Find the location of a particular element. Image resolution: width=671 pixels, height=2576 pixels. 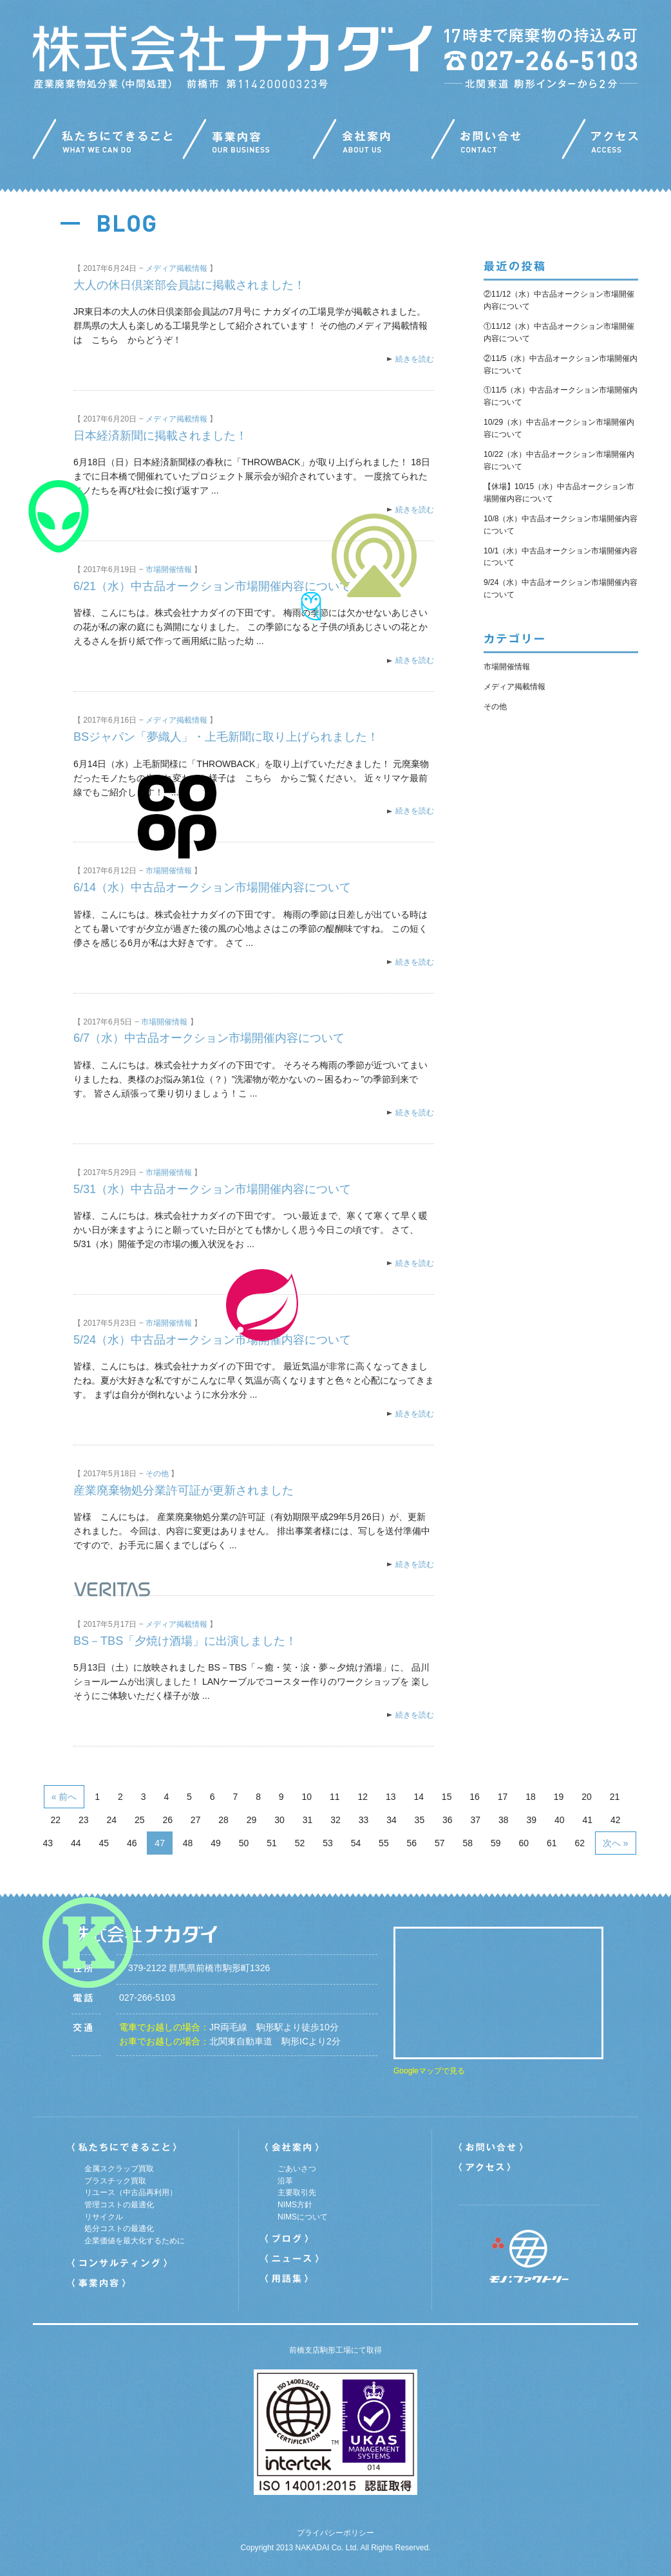

known publishing platform logo is located at coordinates (88, 1942).